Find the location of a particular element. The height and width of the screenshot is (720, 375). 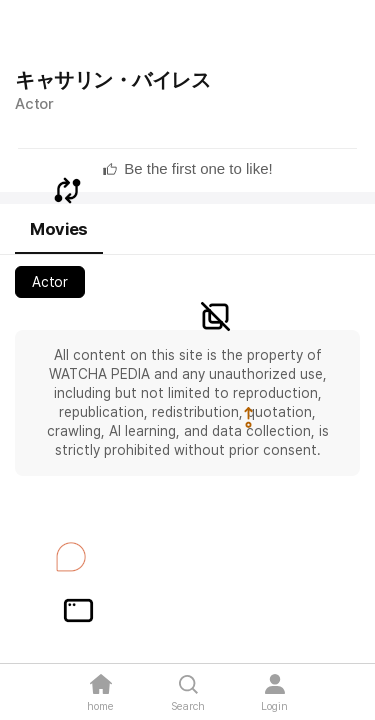

move item up in a list or sequence is located at coordinates (248, 417).